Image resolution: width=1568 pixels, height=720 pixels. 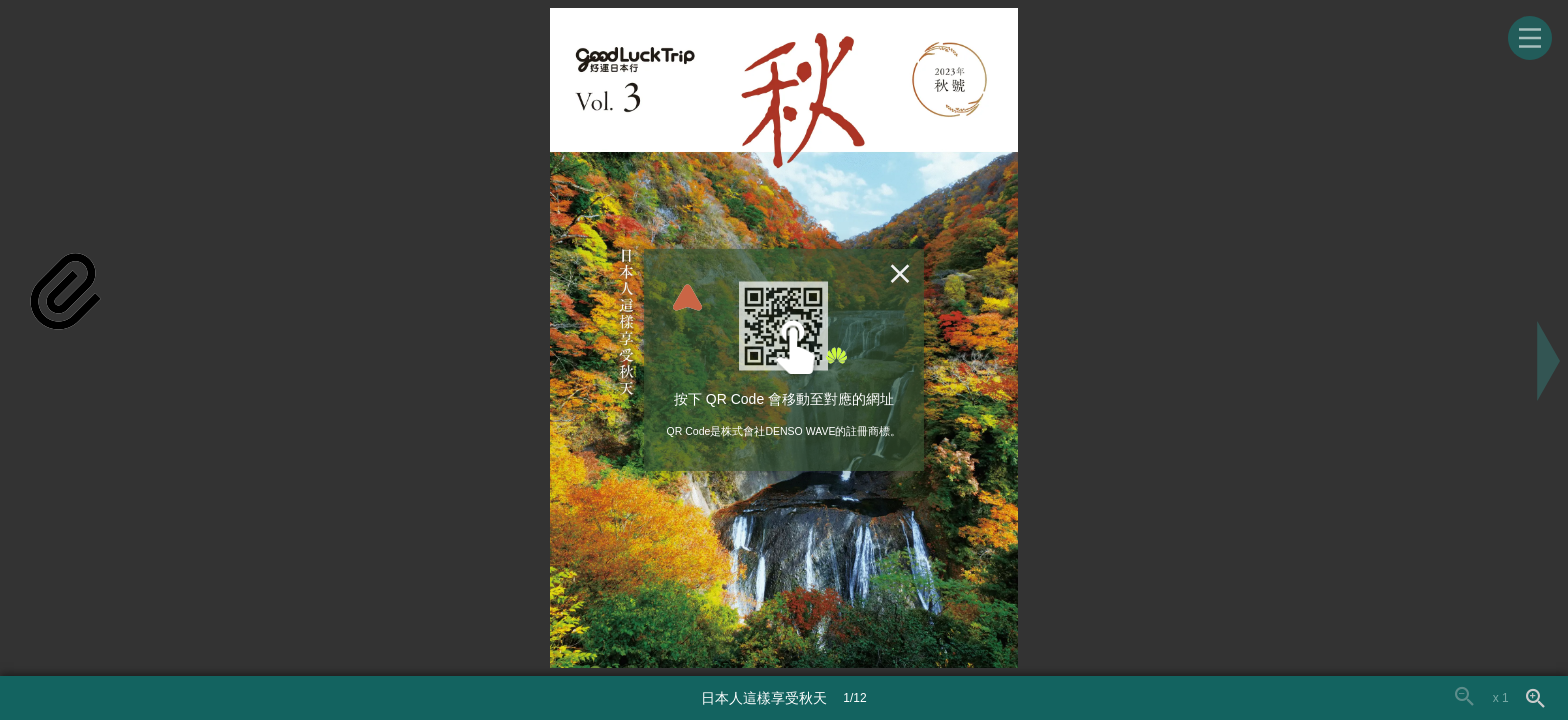 What do you see at coordinates (687, 297) in the screenshot?
I see `spaceship brand logo` at bounding box center [687, 297].